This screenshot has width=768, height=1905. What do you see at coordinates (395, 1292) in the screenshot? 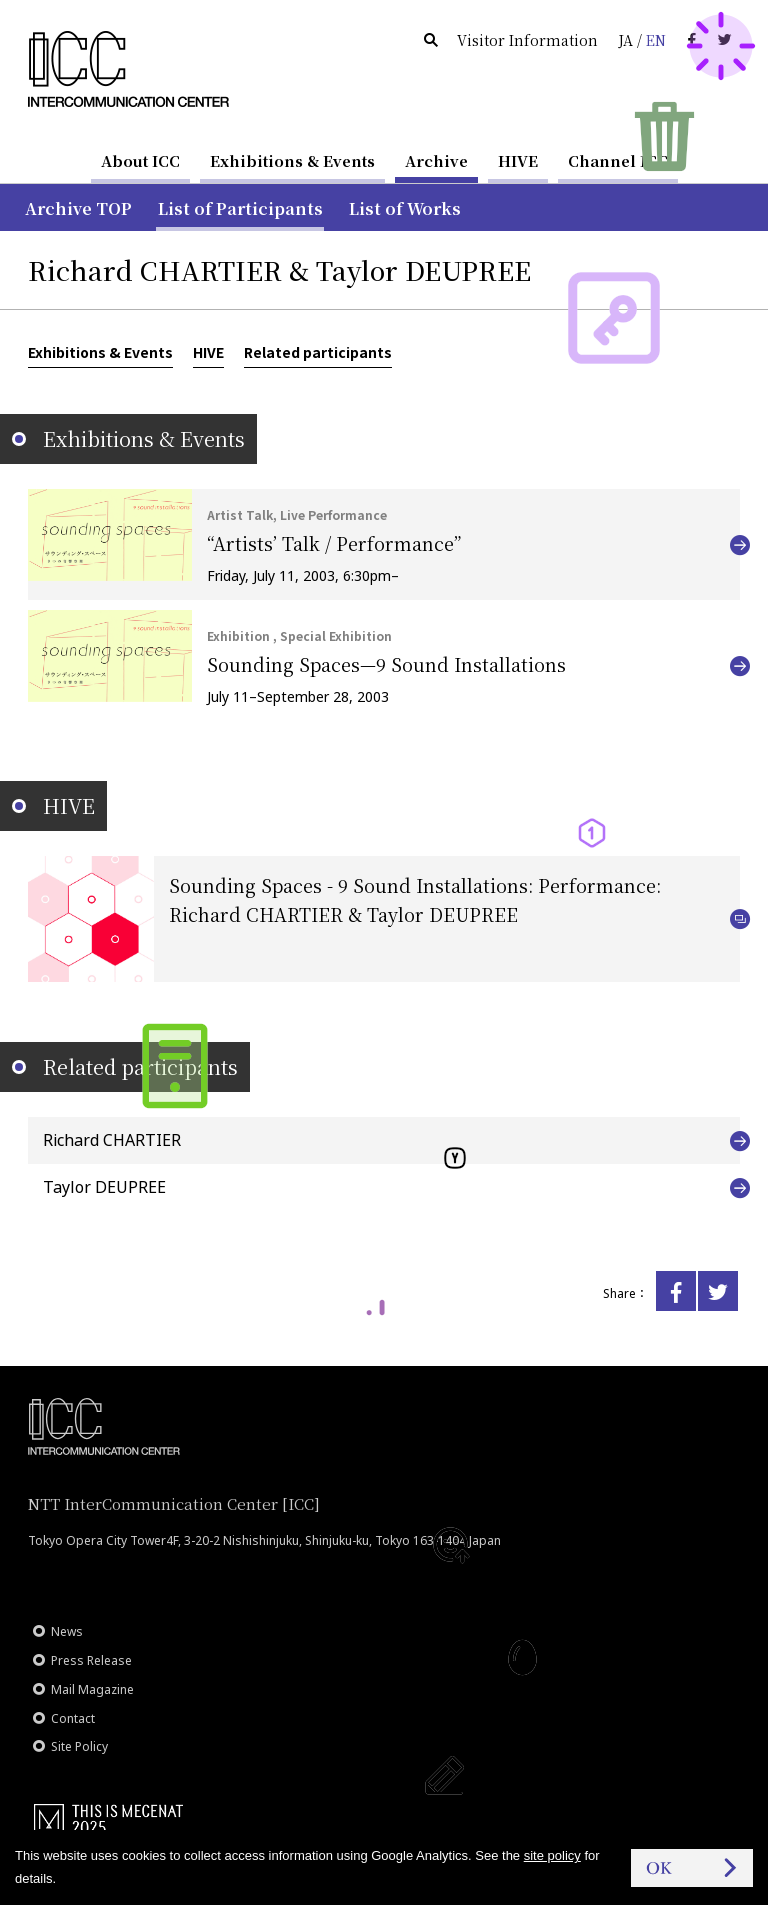
I see `indicates weak signal strength` at bounding box center [395, 1292].